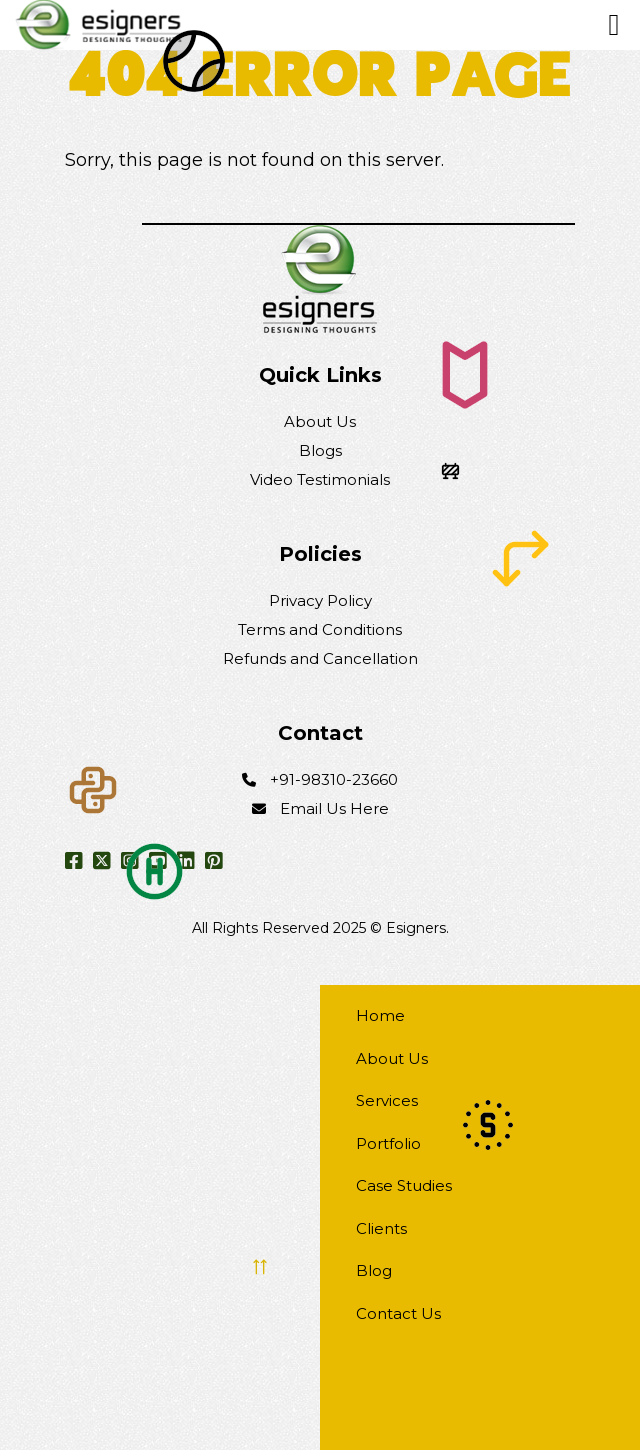 The height and width of the screenshot is (1450, 640). I want to click on sort items in ascending order, so click(260, 1267).